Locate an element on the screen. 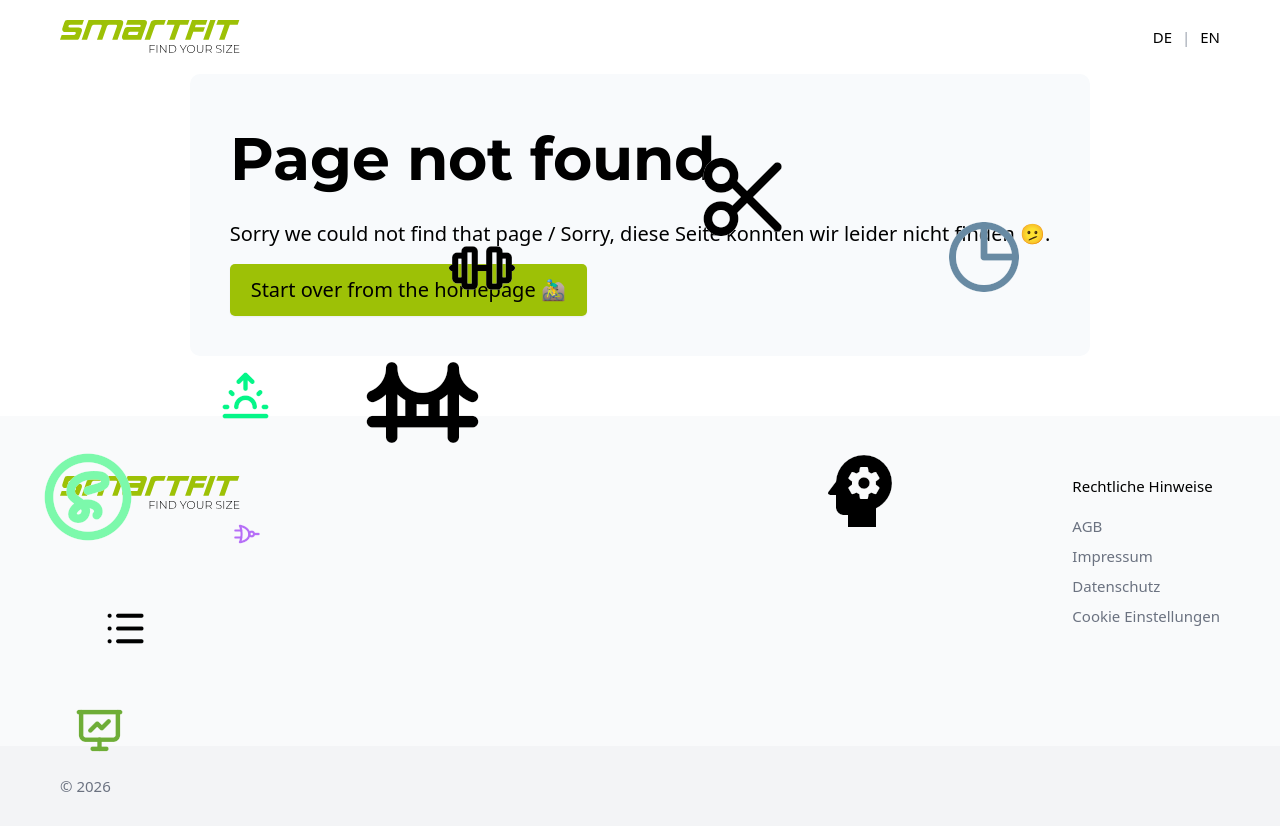 The height and width of the screenshot is (826, 1280). view items in list format is located at coordinates (124, 628).